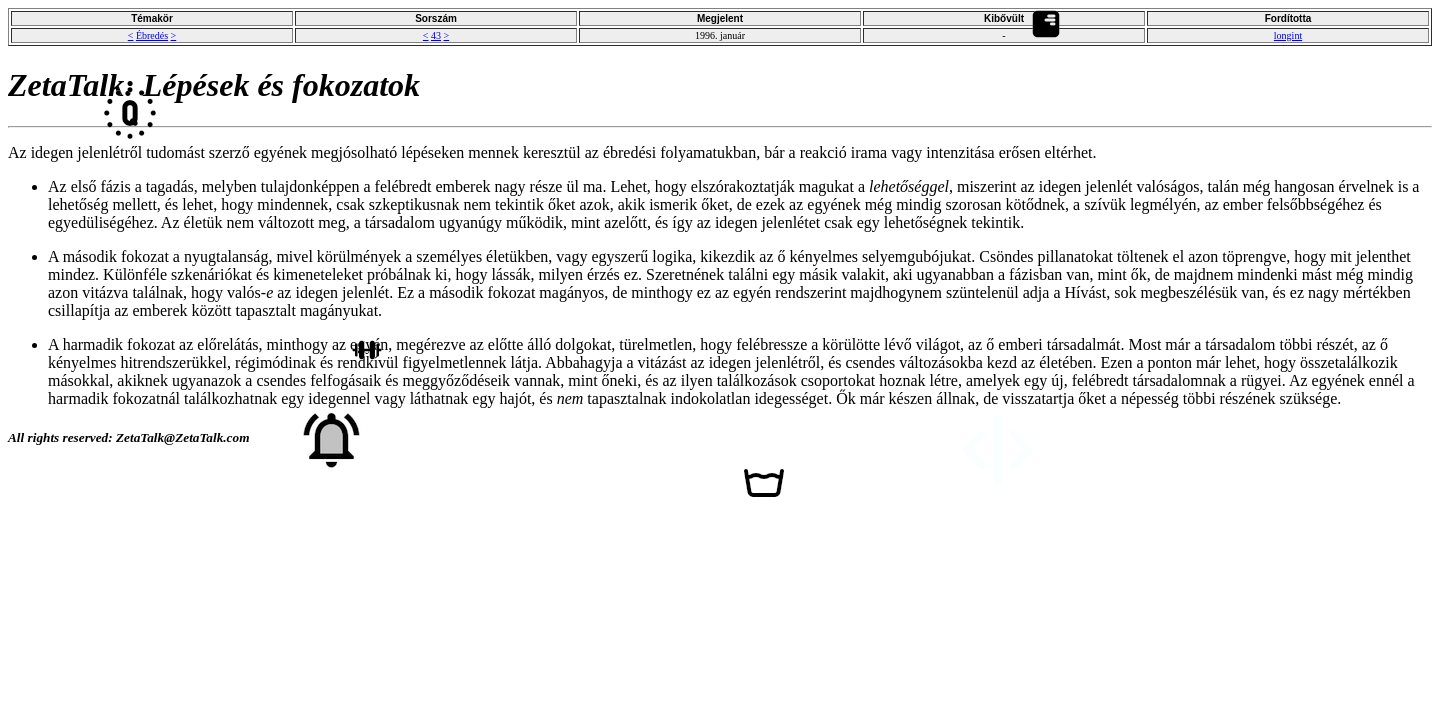 The height and width of the screenshot is (720, 1440). Describe the element at coordinates (764, 483) in the screenshot. I see `wash or laundry care instructions` at that location.